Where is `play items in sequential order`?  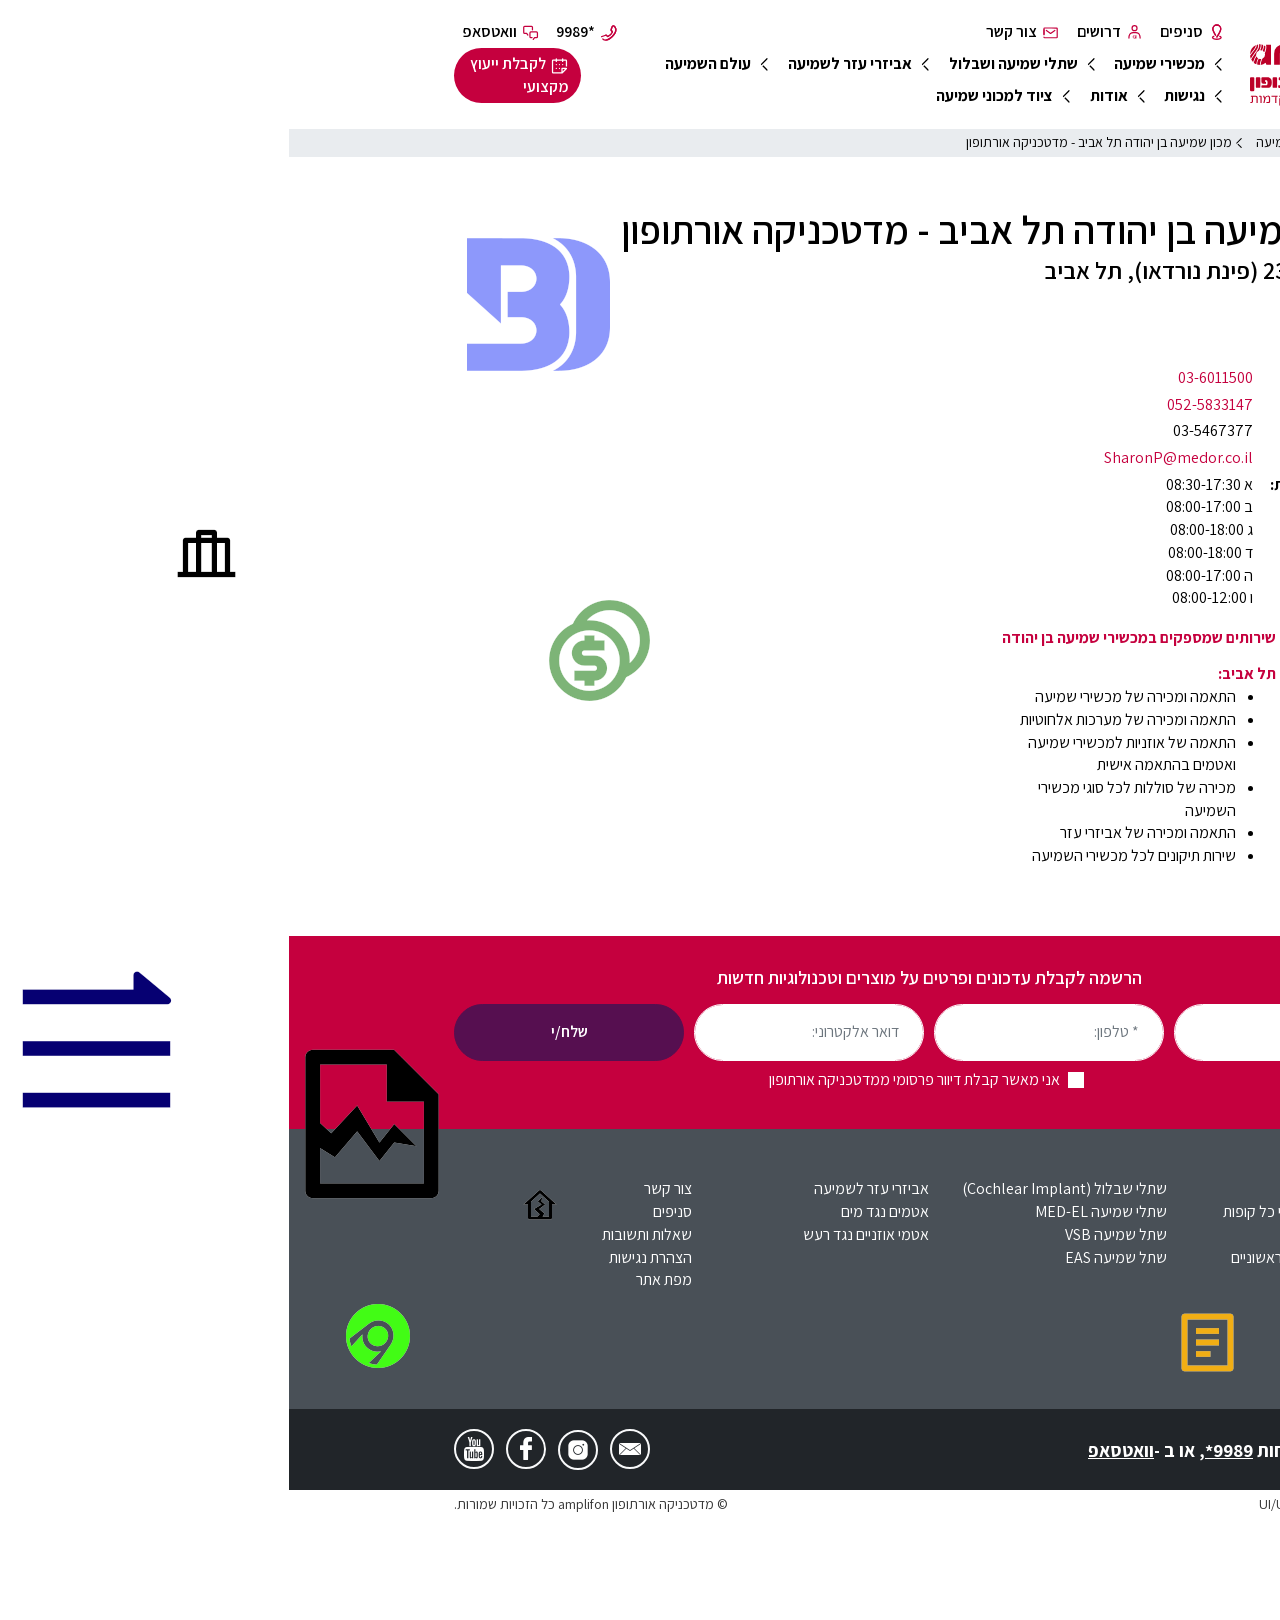
play items in sequential order is located at coordinates (96, 1048).